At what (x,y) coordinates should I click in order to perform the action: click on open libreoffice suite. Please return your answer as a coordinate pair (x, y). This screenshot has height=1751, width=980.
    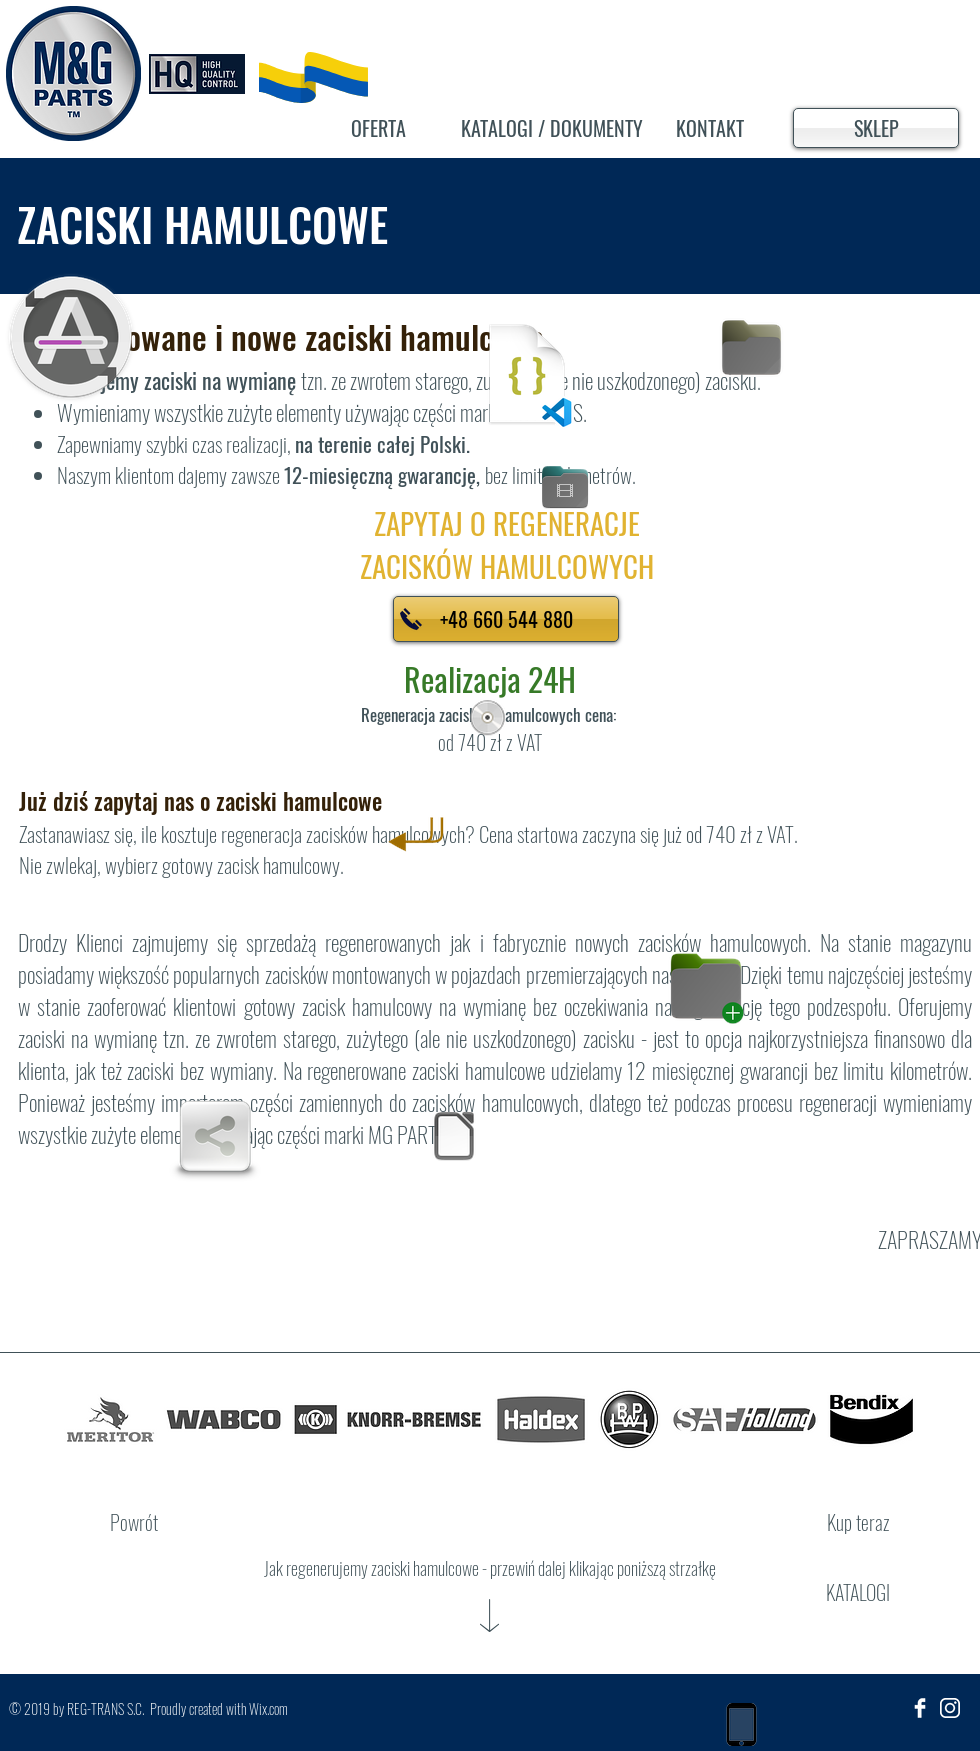
    Looking at the image, I should click on (454, 1136).